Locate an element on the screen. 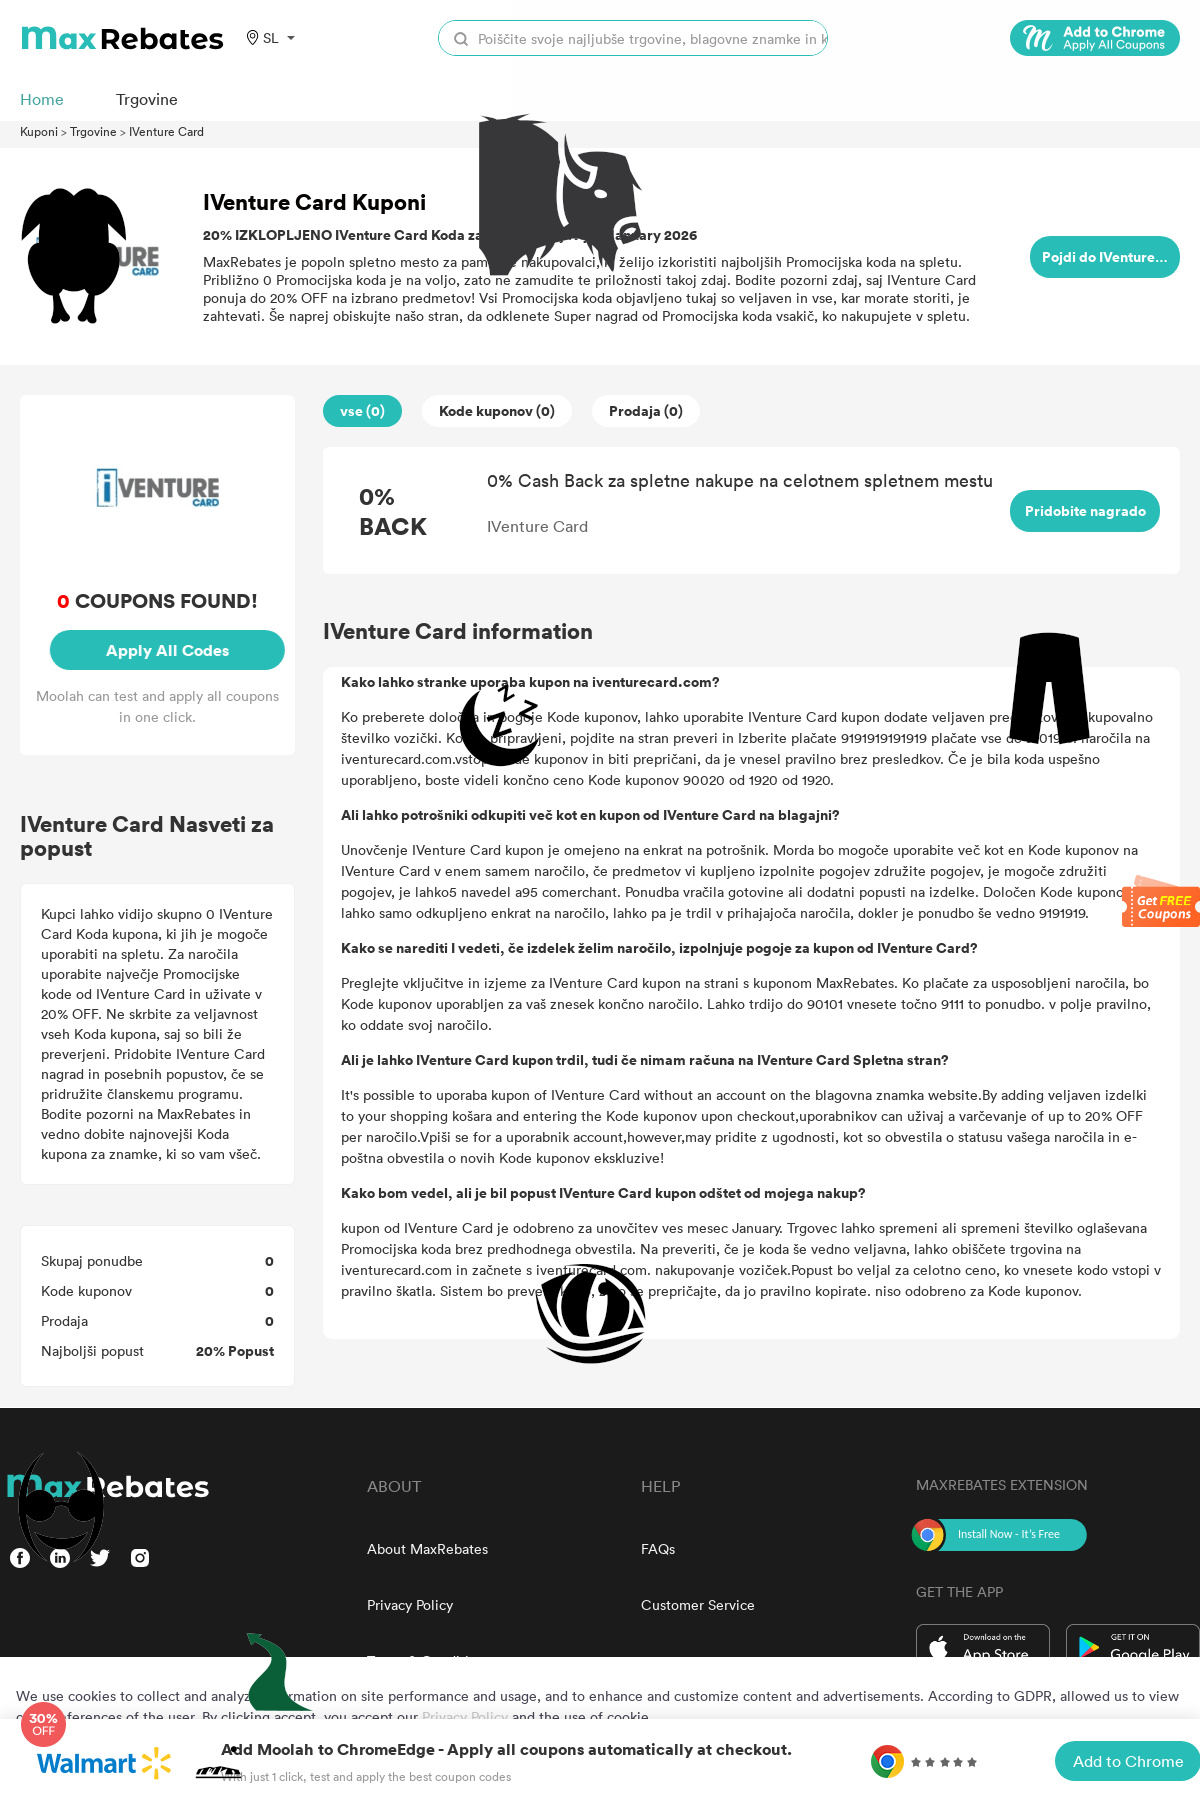 This screenshot has height=1801, width=1200. uluru landmark or australian destination is located at coordinates (218, 1764).